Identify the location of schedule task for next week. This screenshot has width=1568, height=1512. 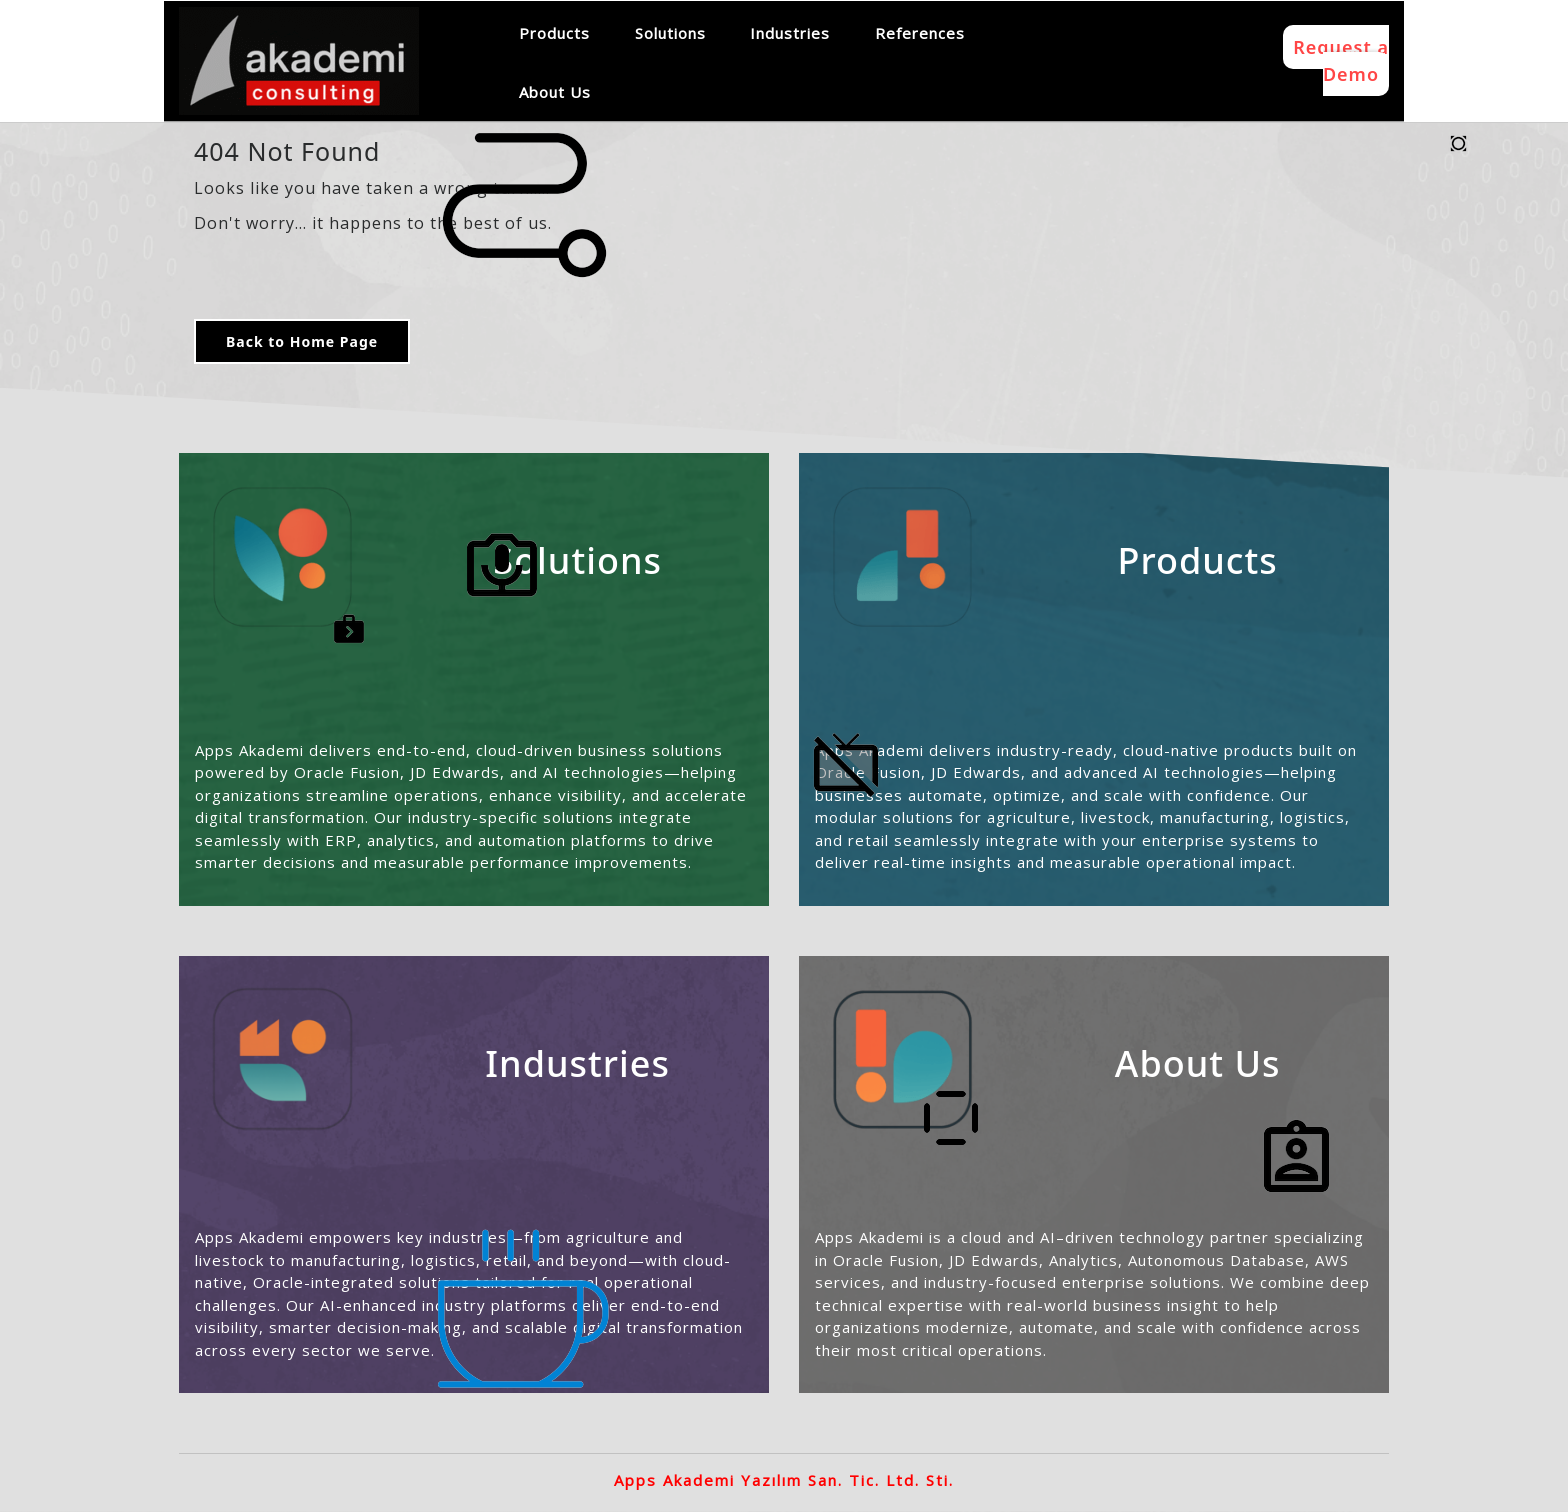
(349, 628).